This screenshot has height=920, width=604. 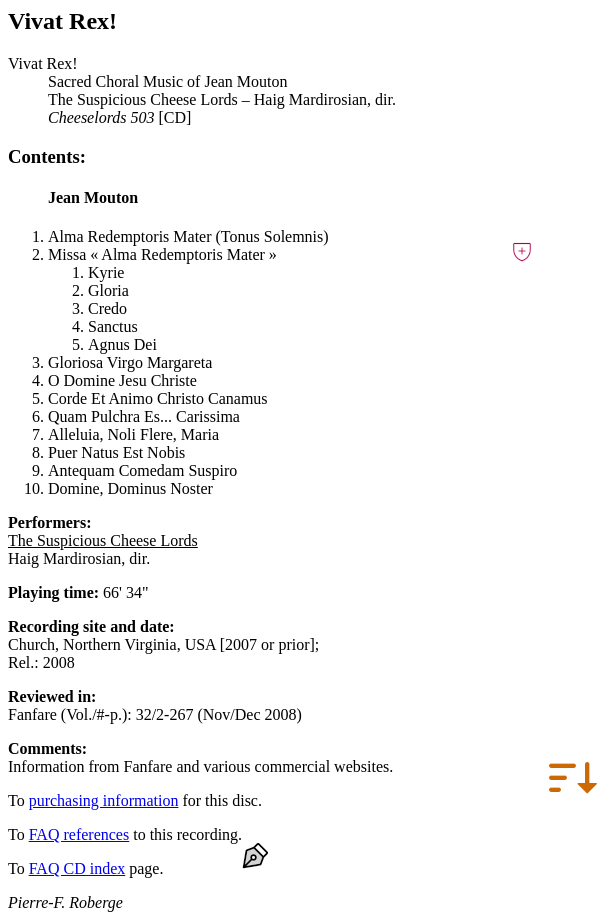 I want to click on access drawing or illustration tools, so click(x=254, y=857).